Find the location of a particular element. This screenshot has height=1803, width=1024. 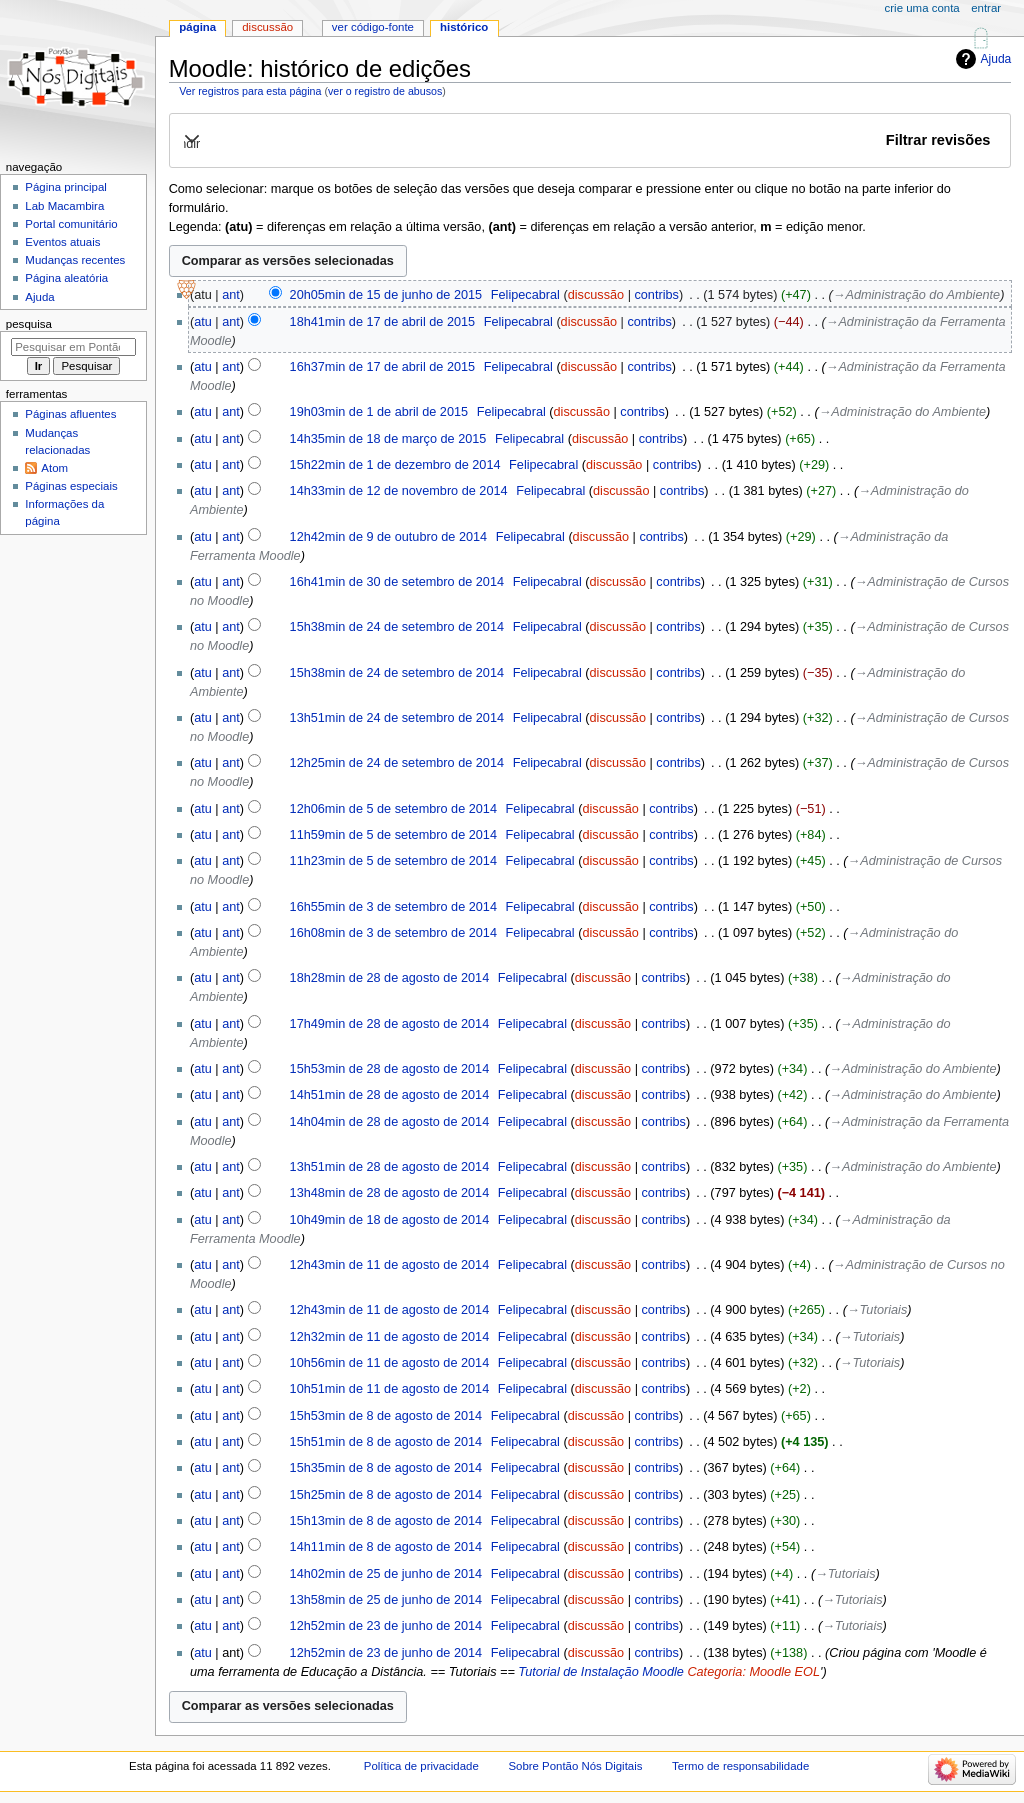

discover a hidden passage or secret area is located at coordinates (981, 38).